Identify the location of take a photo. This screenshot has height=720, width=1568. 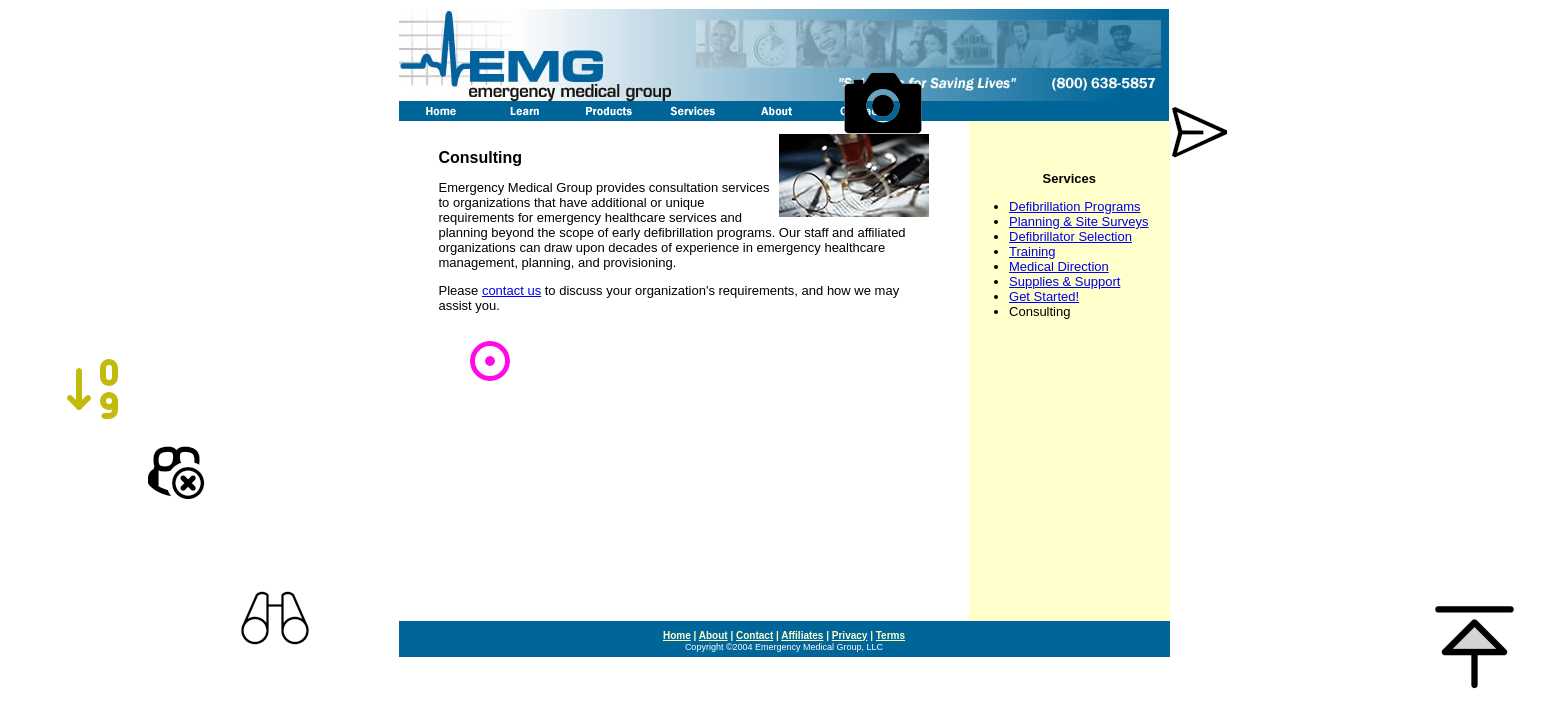
(883, 103).